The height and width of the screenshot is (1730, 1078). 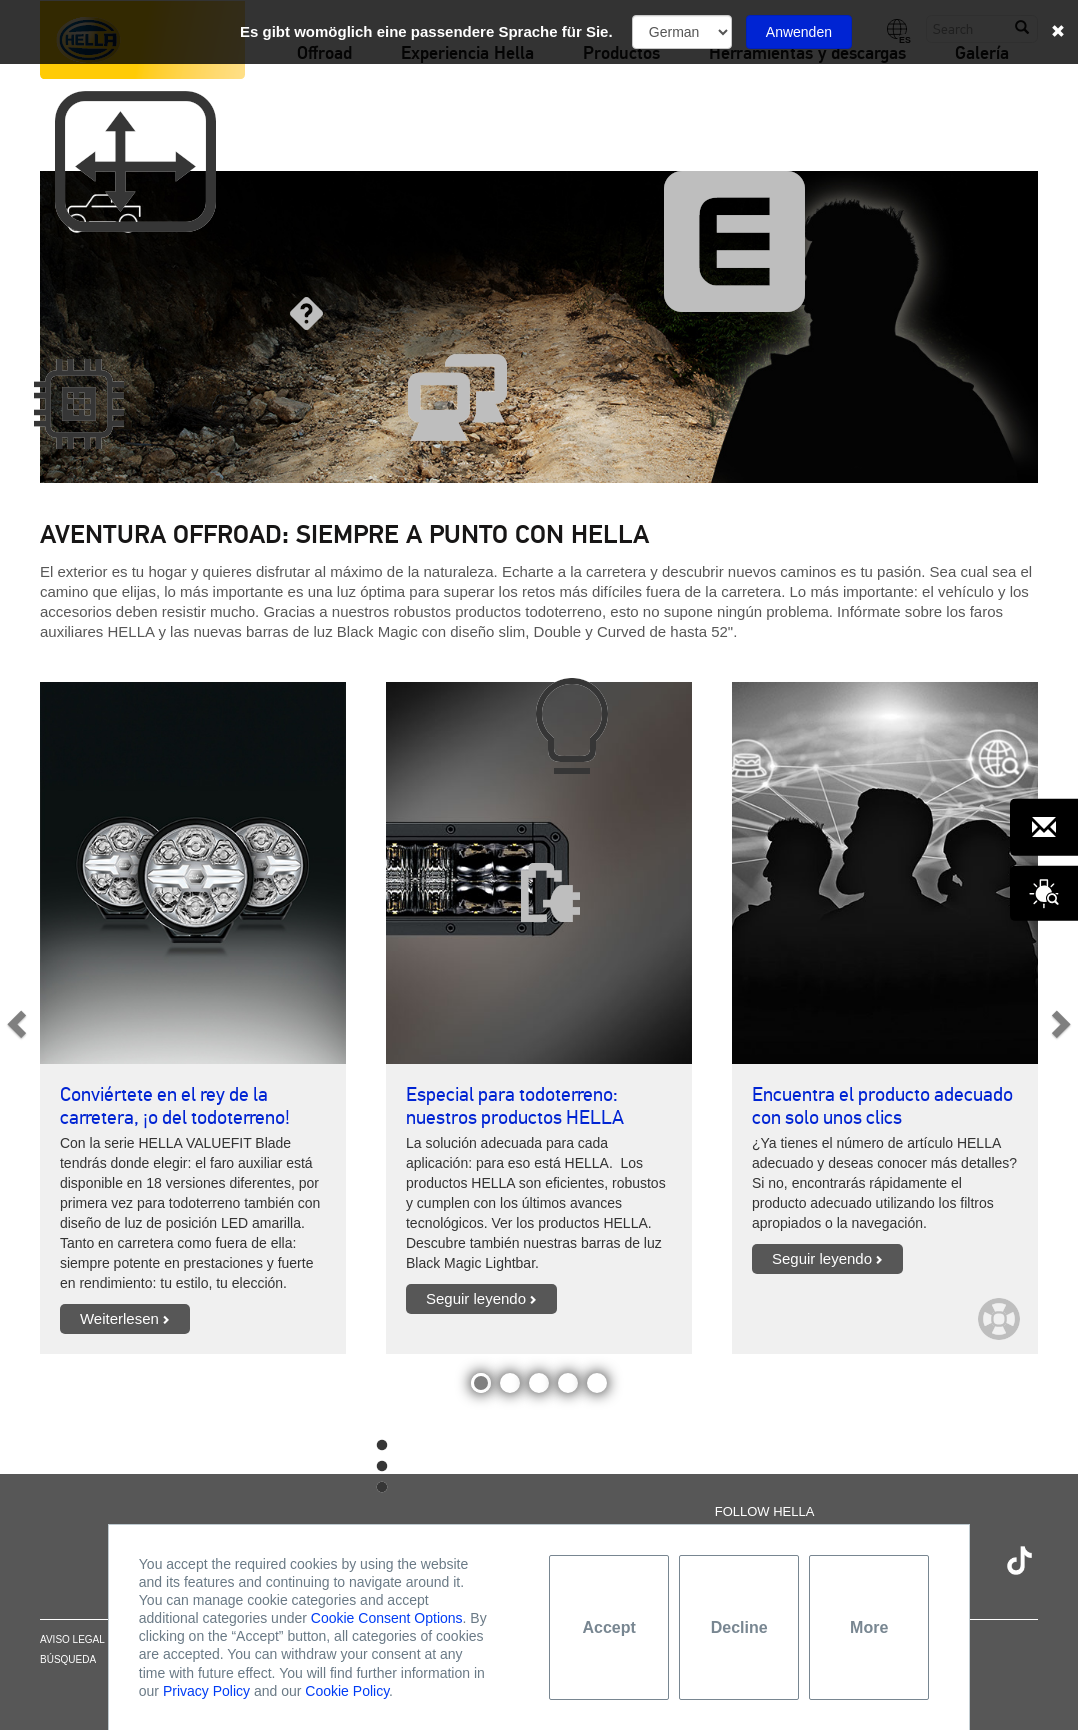 What do you see at coordinates (550, 892) in the screenshot?
I see `access power management settings` at bounding box center [550, 892].